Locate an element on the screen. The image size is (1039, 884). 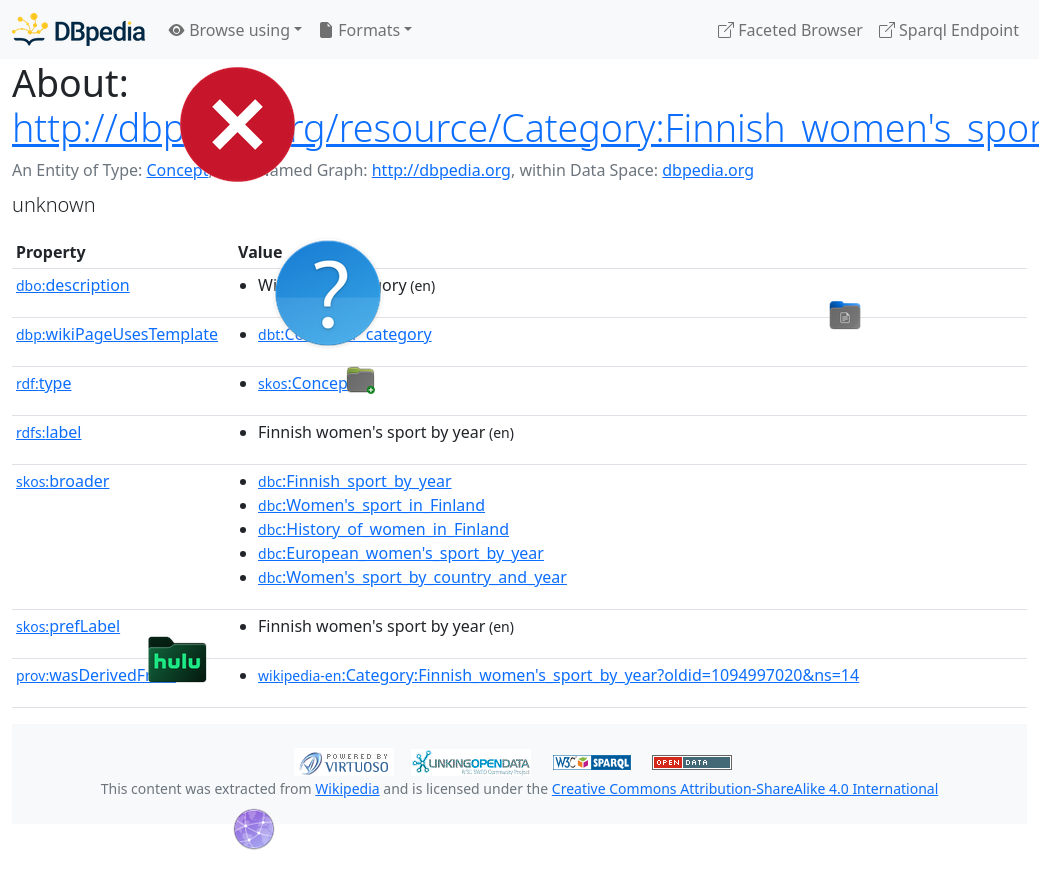
access network and internet settings is located at coordinates (254, 829).